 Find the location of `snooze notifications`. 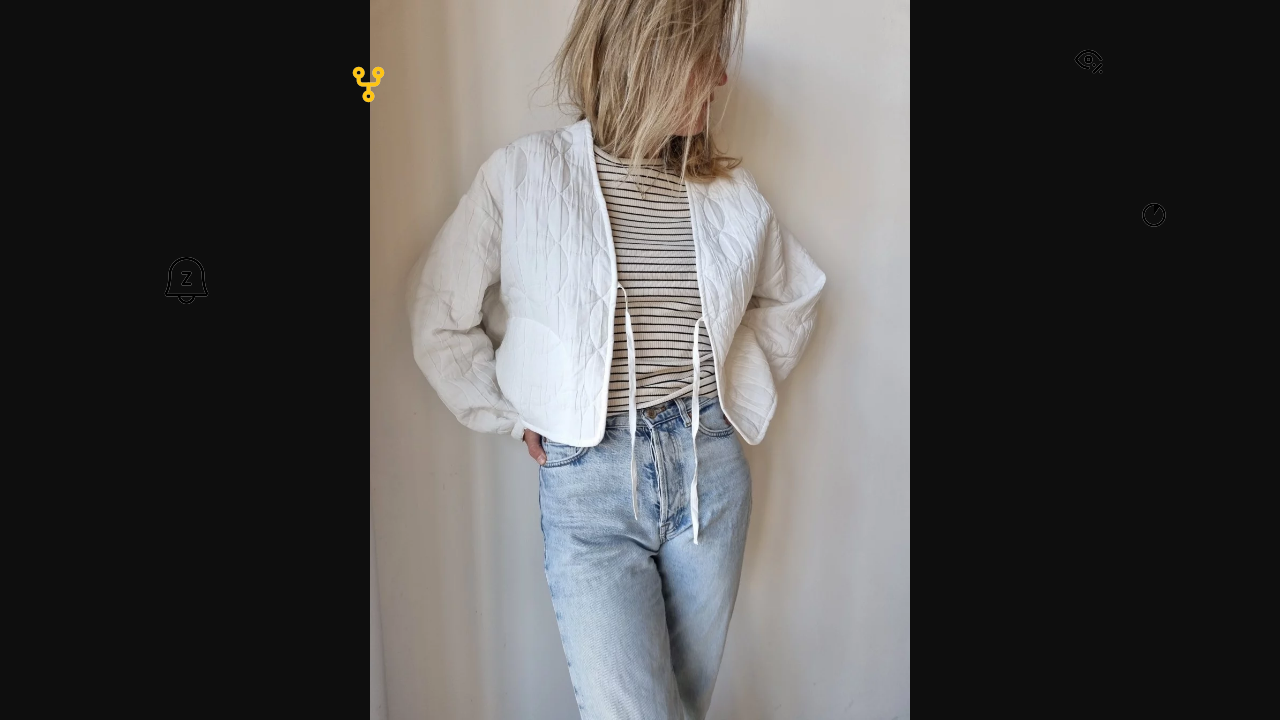

snooze notifications is located at coordinates (186, 280).